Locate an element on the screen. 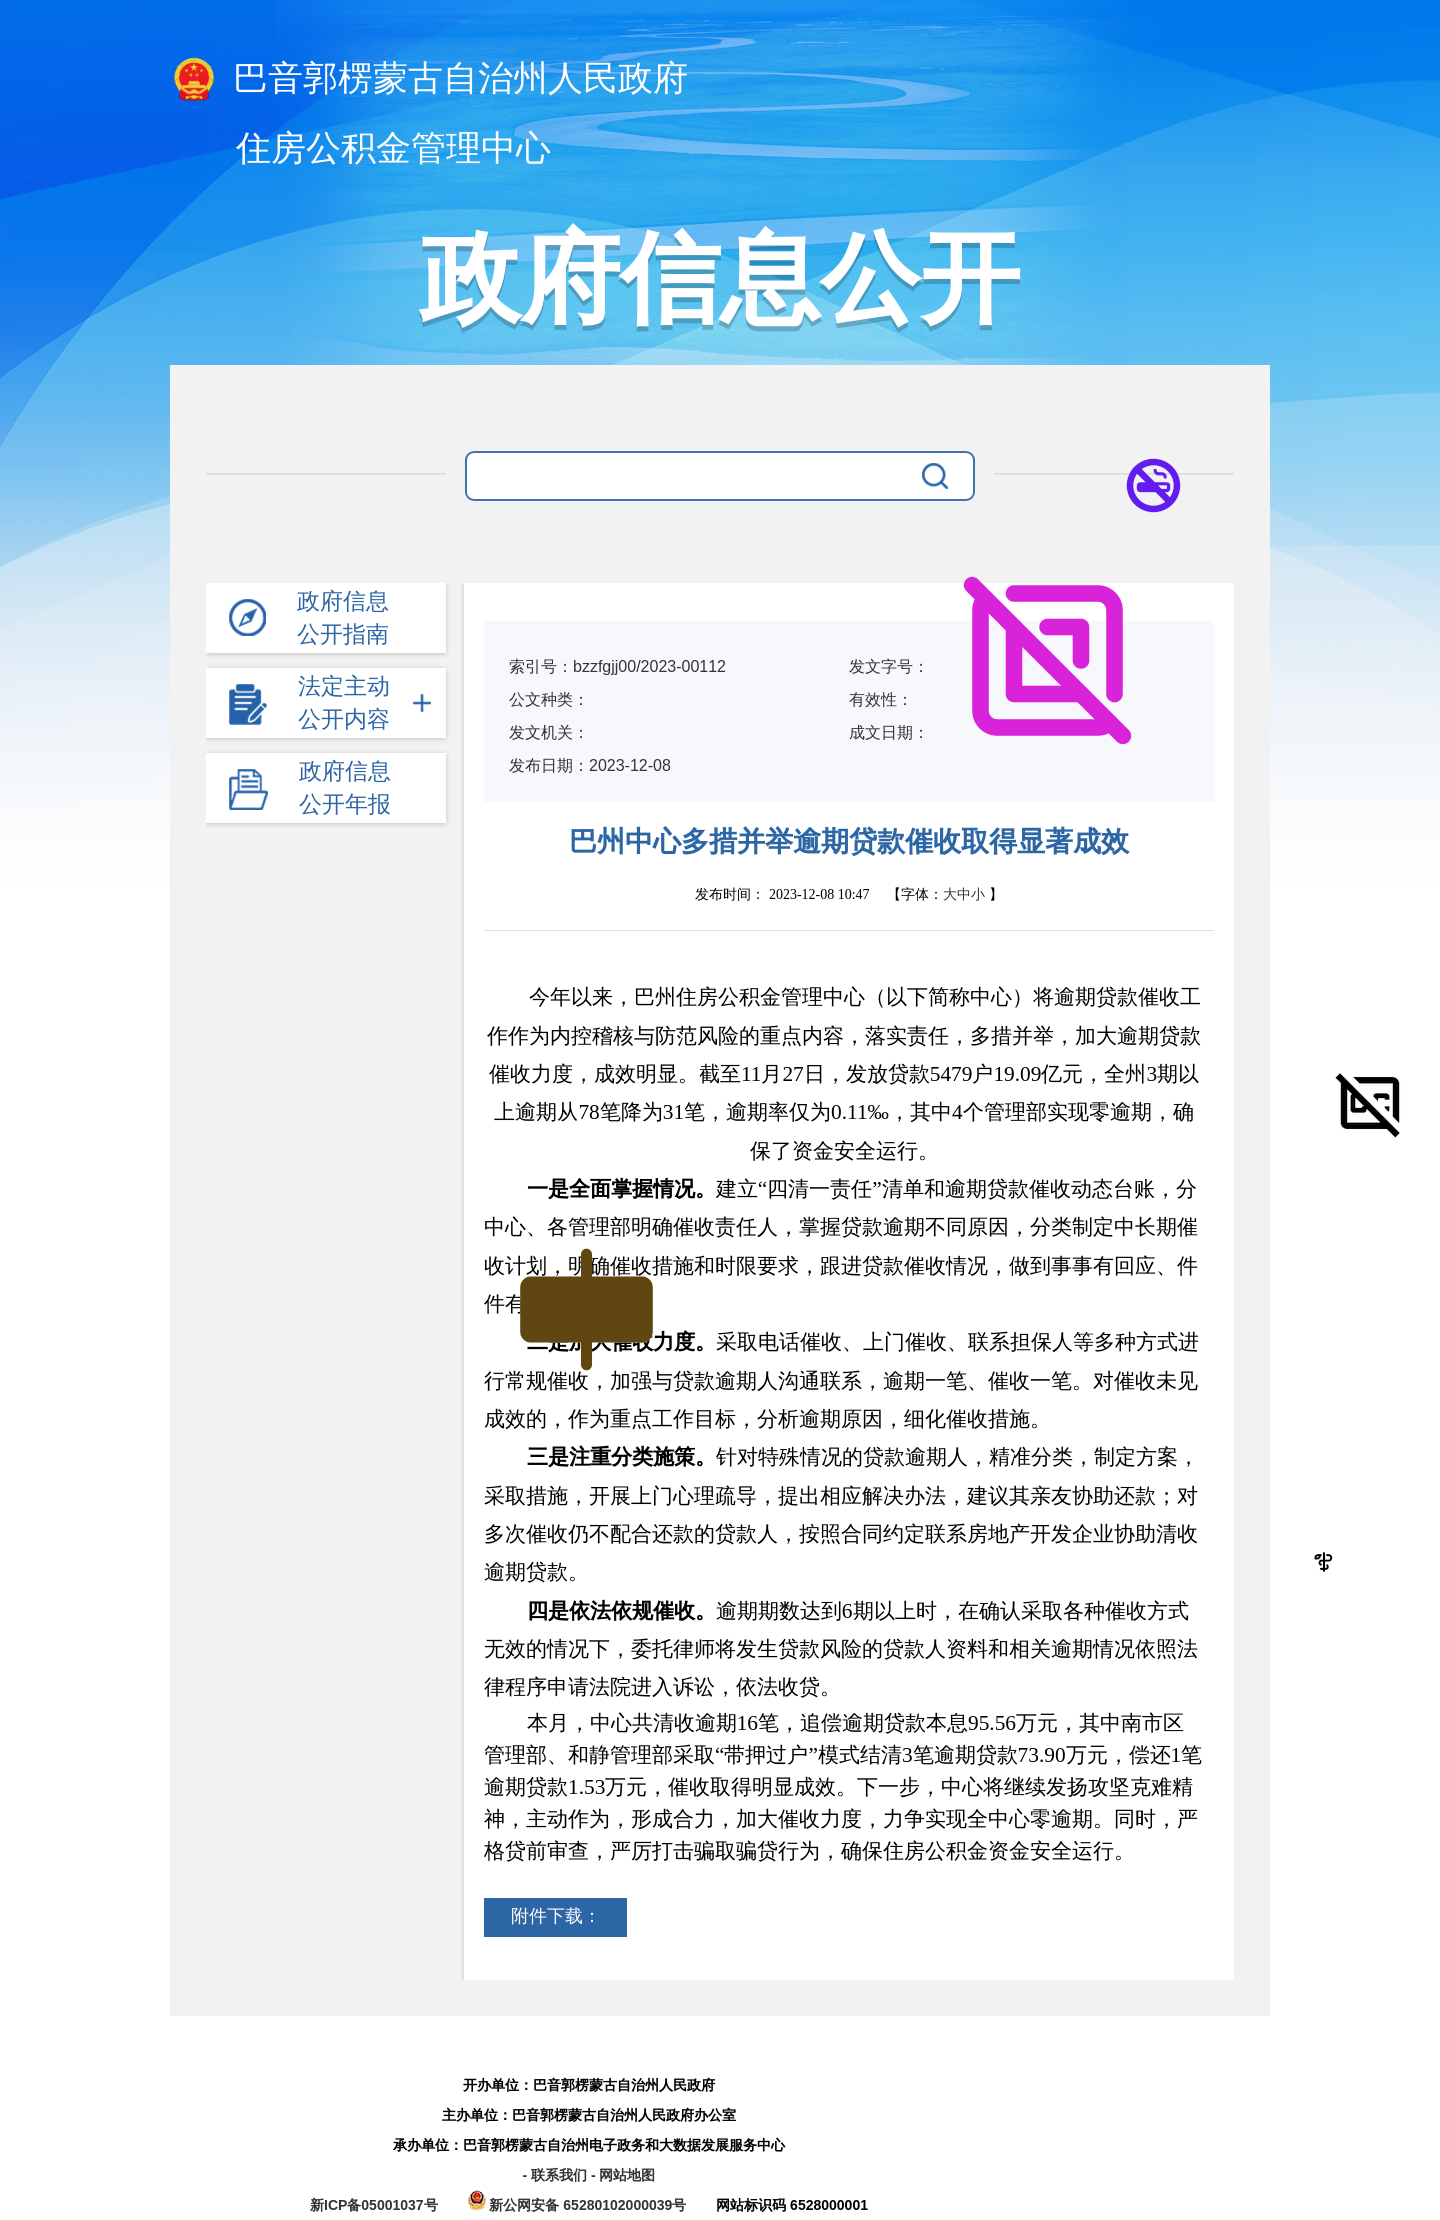 The width and height of the screenshot is (1440, 2220). access health or medical services is located at coordinates (1324, 1562).